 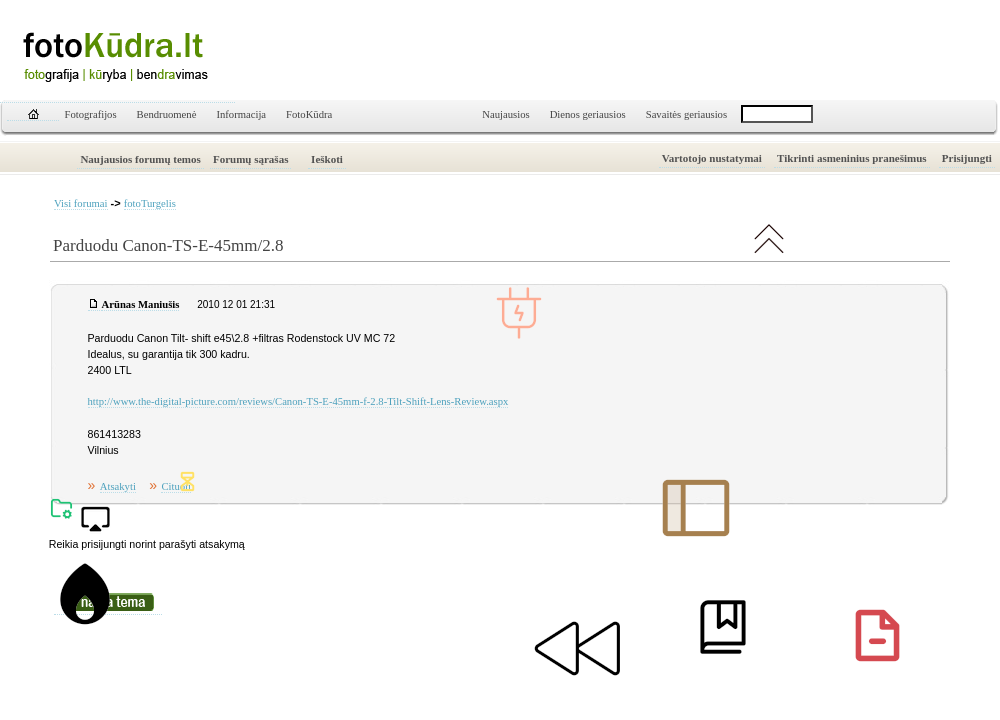 What do you see at coordinates (580, 648) in the screenshot?
I see `rewind or skip backward in media playback` at bounding box center [580, 648].